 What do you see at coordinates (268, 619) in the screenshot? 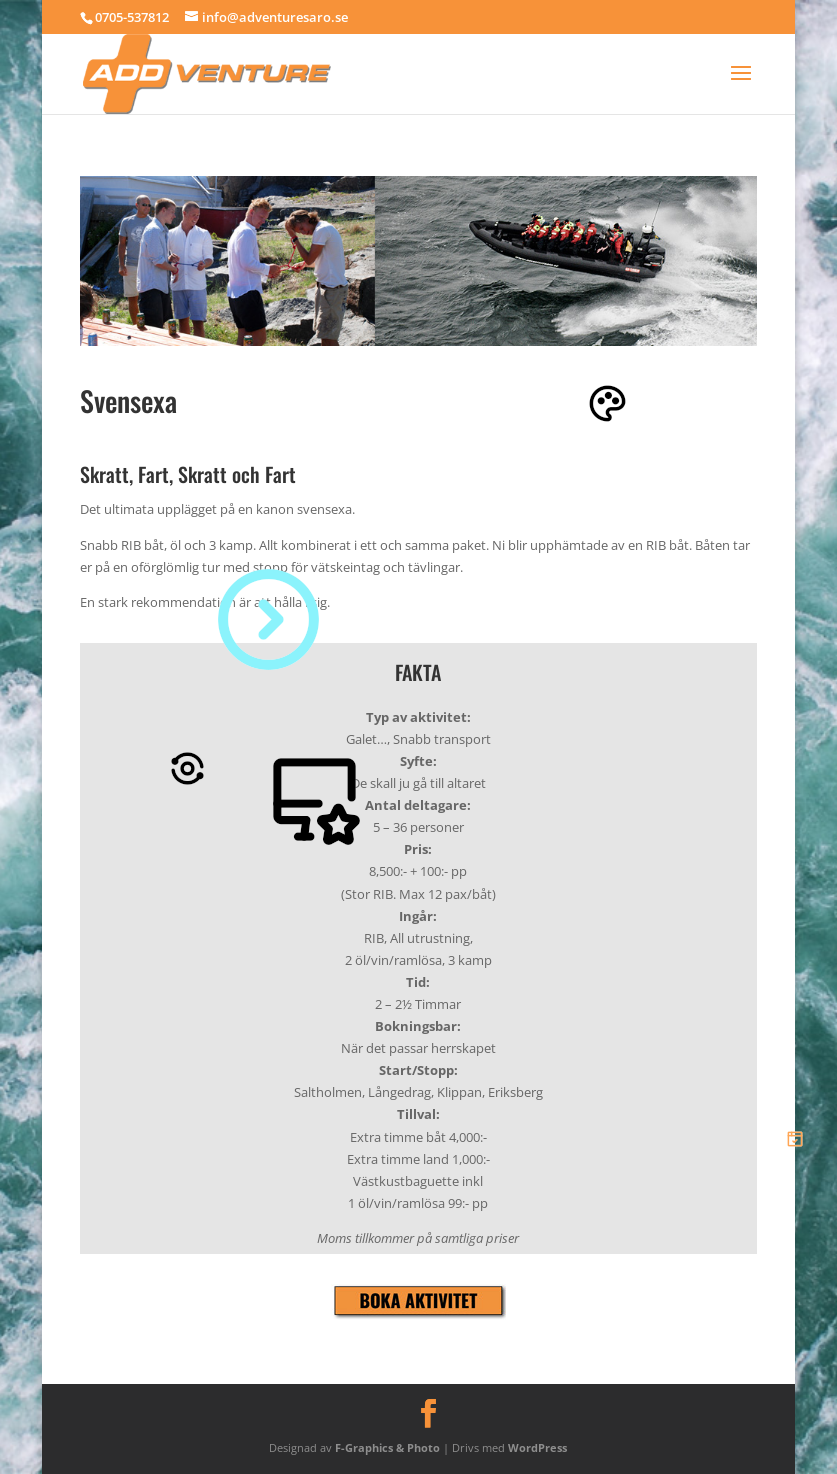
I see `go to next item or step` at bounding box center [268, 619].